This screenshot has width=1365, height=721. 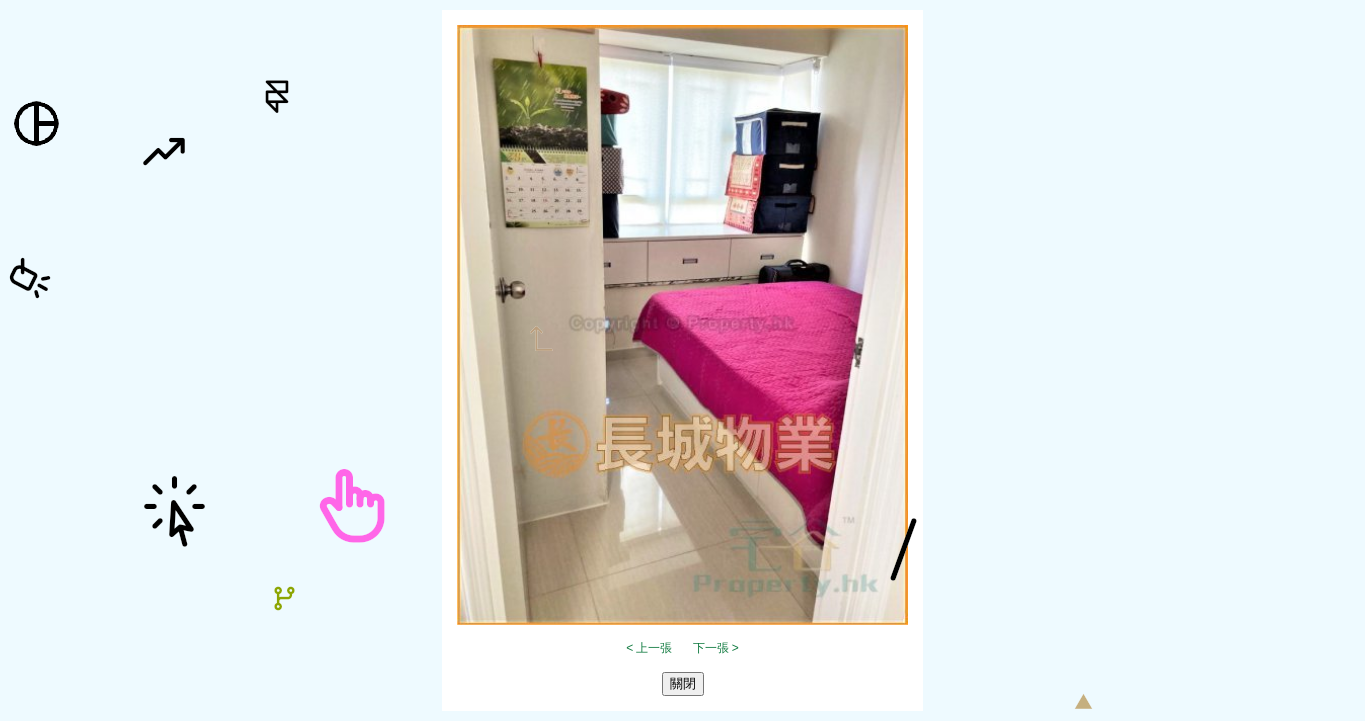 What do you see at coordinates (903, 549) in the screenshot?
I see `indicates a disabled or unavailable feature` at bounding box center [903, 549].